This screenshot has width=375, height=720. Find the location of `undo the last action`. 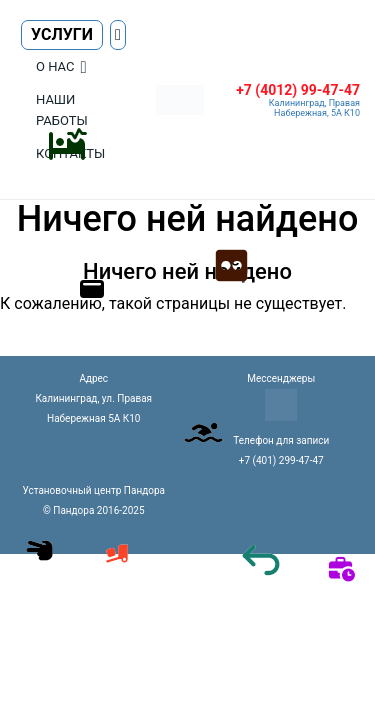

undo the last action is located at coordinates (260, 560).